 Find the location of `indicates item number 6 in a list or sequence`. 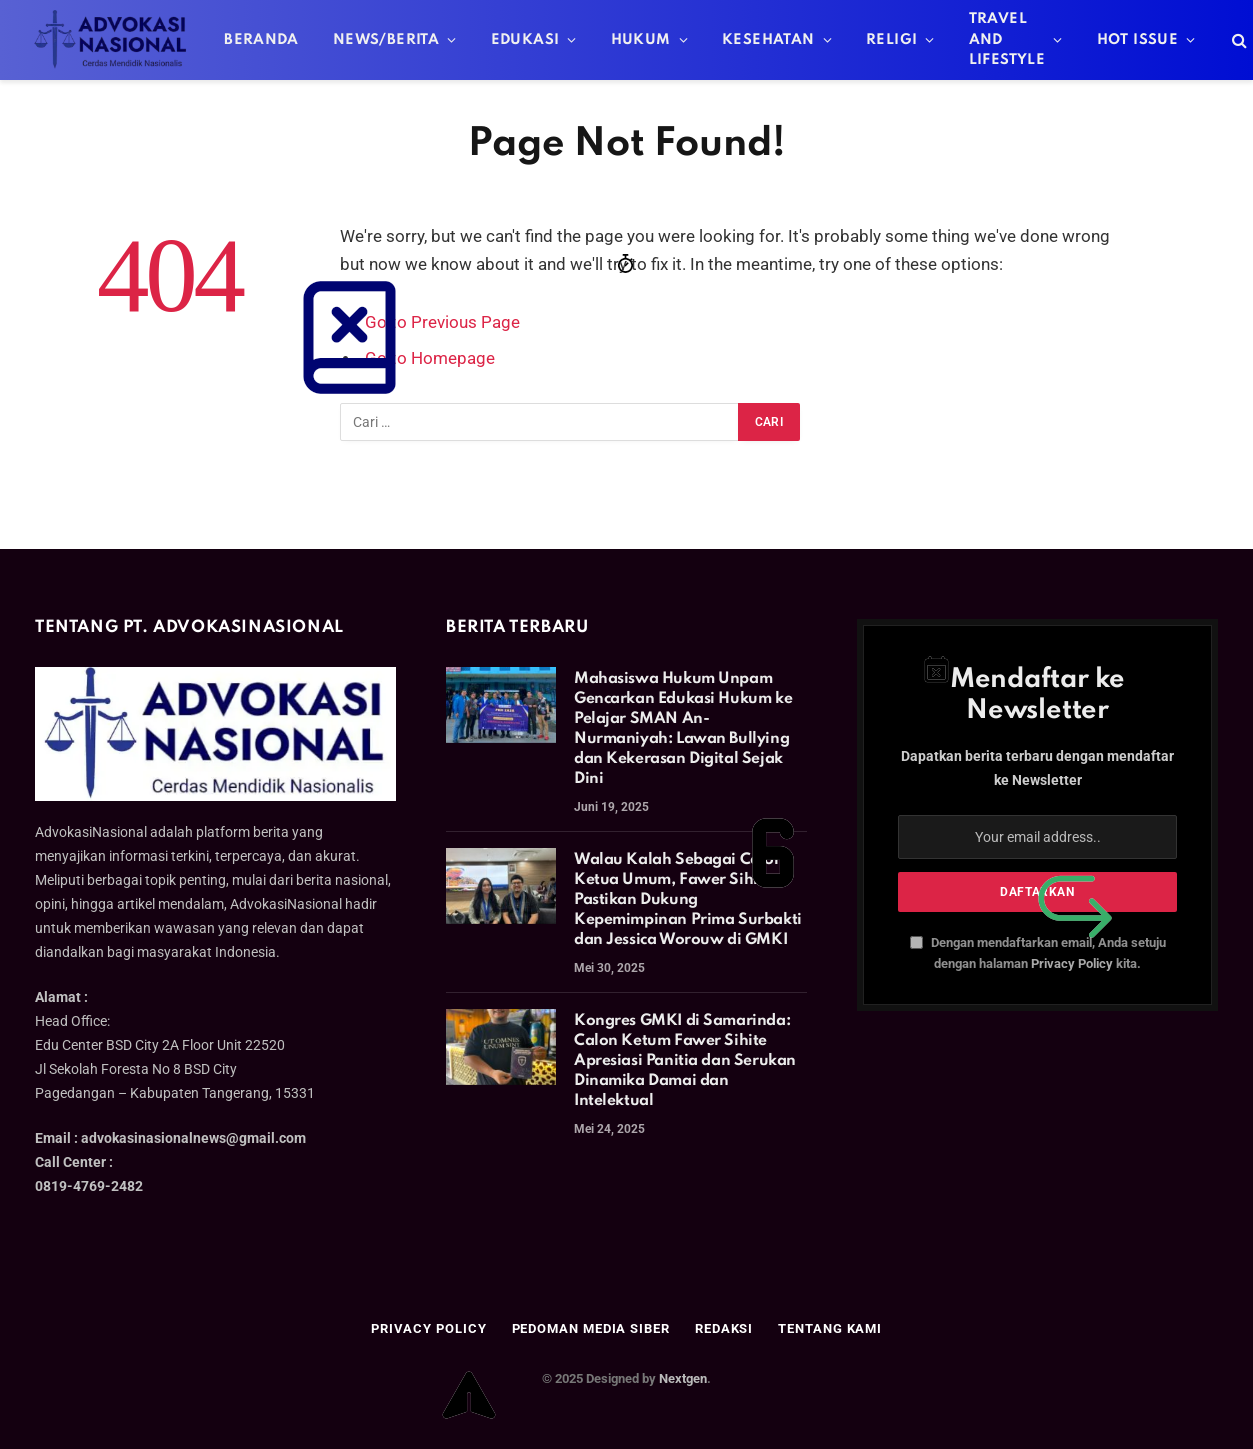

indicates item number 6 in a list or sequence is located at coordinates (773, 853).